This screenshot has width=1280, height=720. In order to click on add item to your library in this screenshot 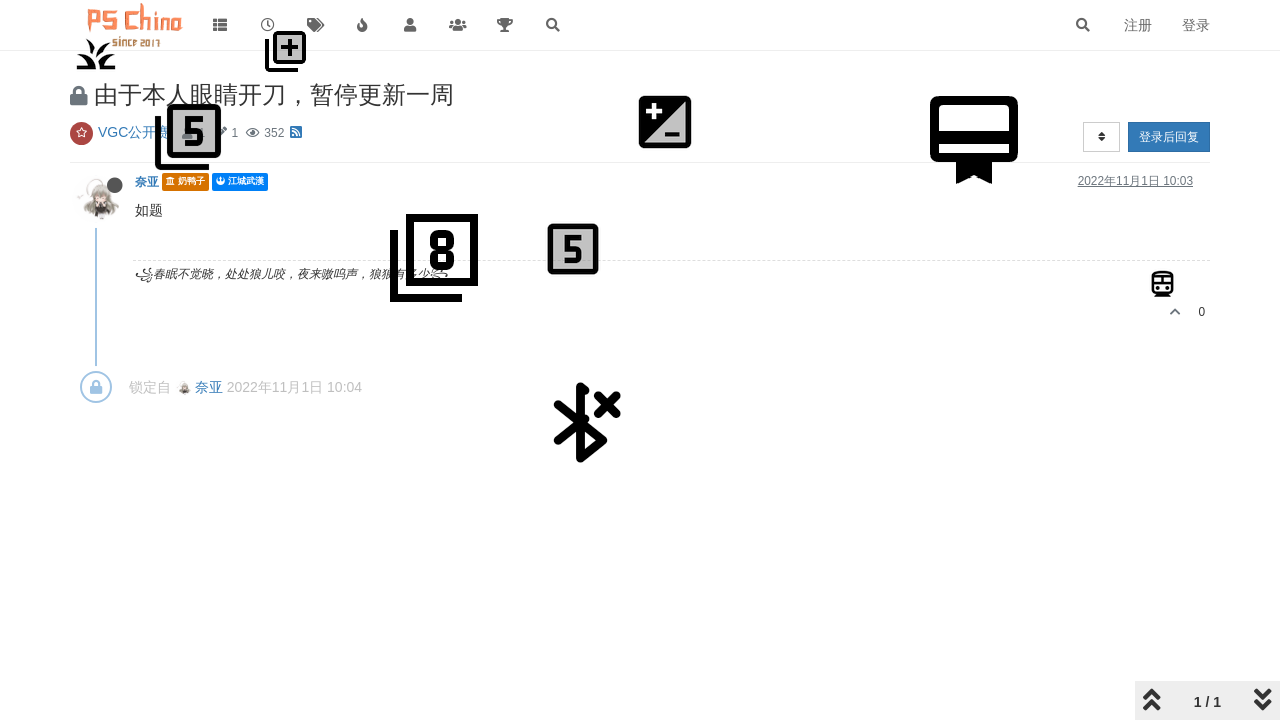, I will do `click(285, 51)`.